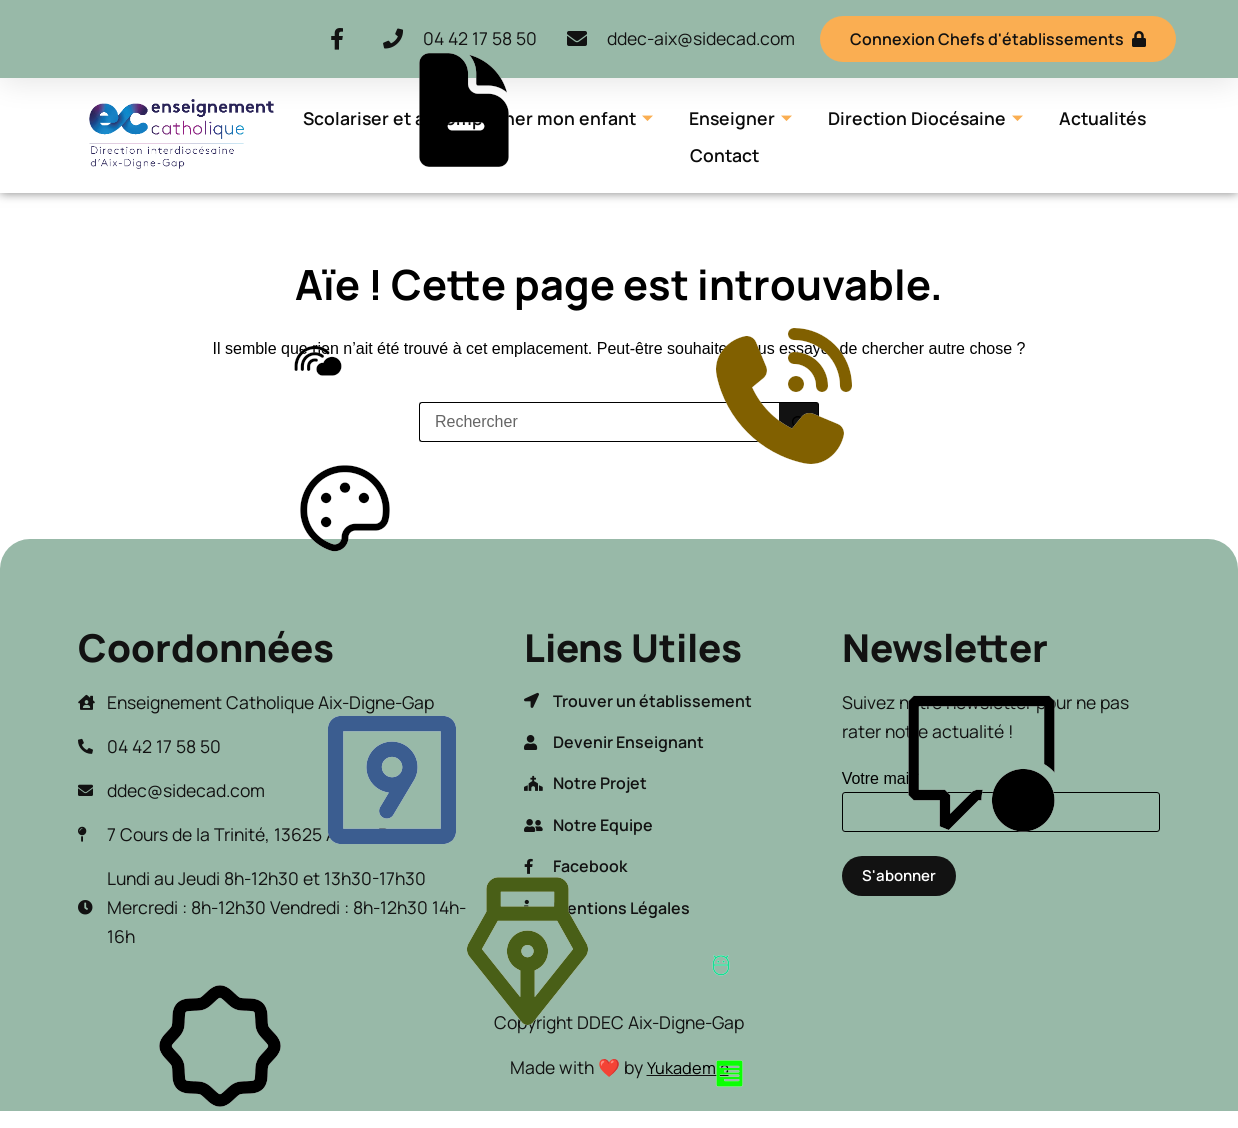 This screenshot has width=1238, height=1128. What do you see at coordinates (721, 965) in the screenshot?
I see `android device or platform indicator` at bounding box center [721, 965].